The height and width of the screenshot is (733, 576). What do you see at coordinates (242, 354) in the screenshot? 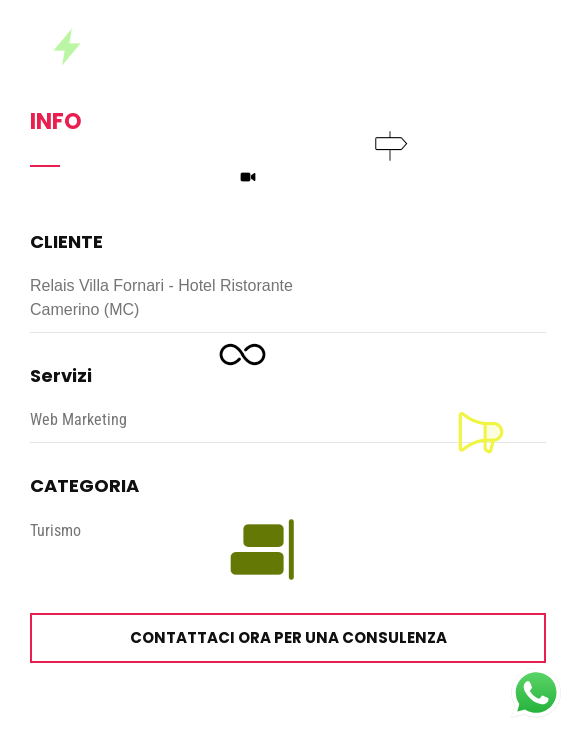
I see `toggle infinite loop or repeat mode` at bounding box center [242, 354].